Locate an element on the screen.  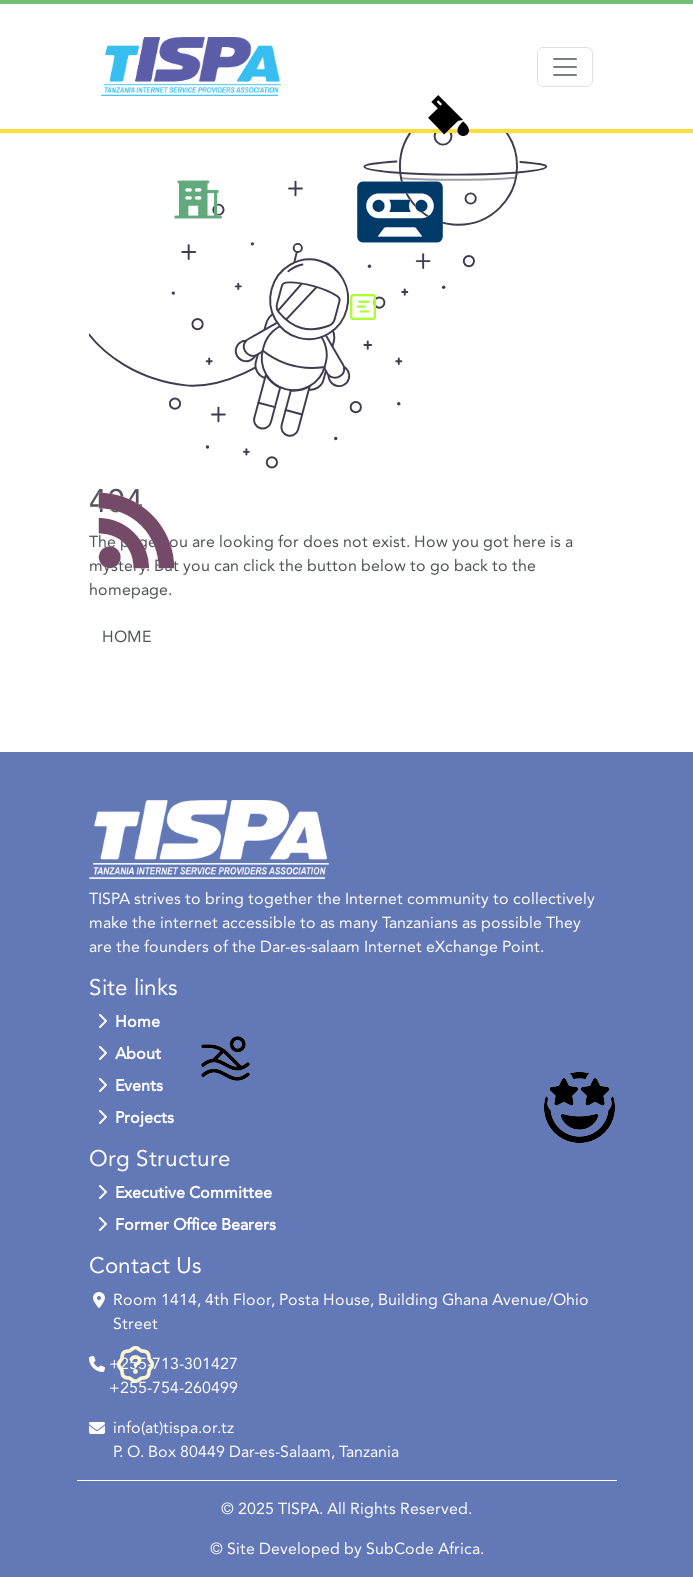
rate something as excellent or five-star is located at coordinates (579, 1107).